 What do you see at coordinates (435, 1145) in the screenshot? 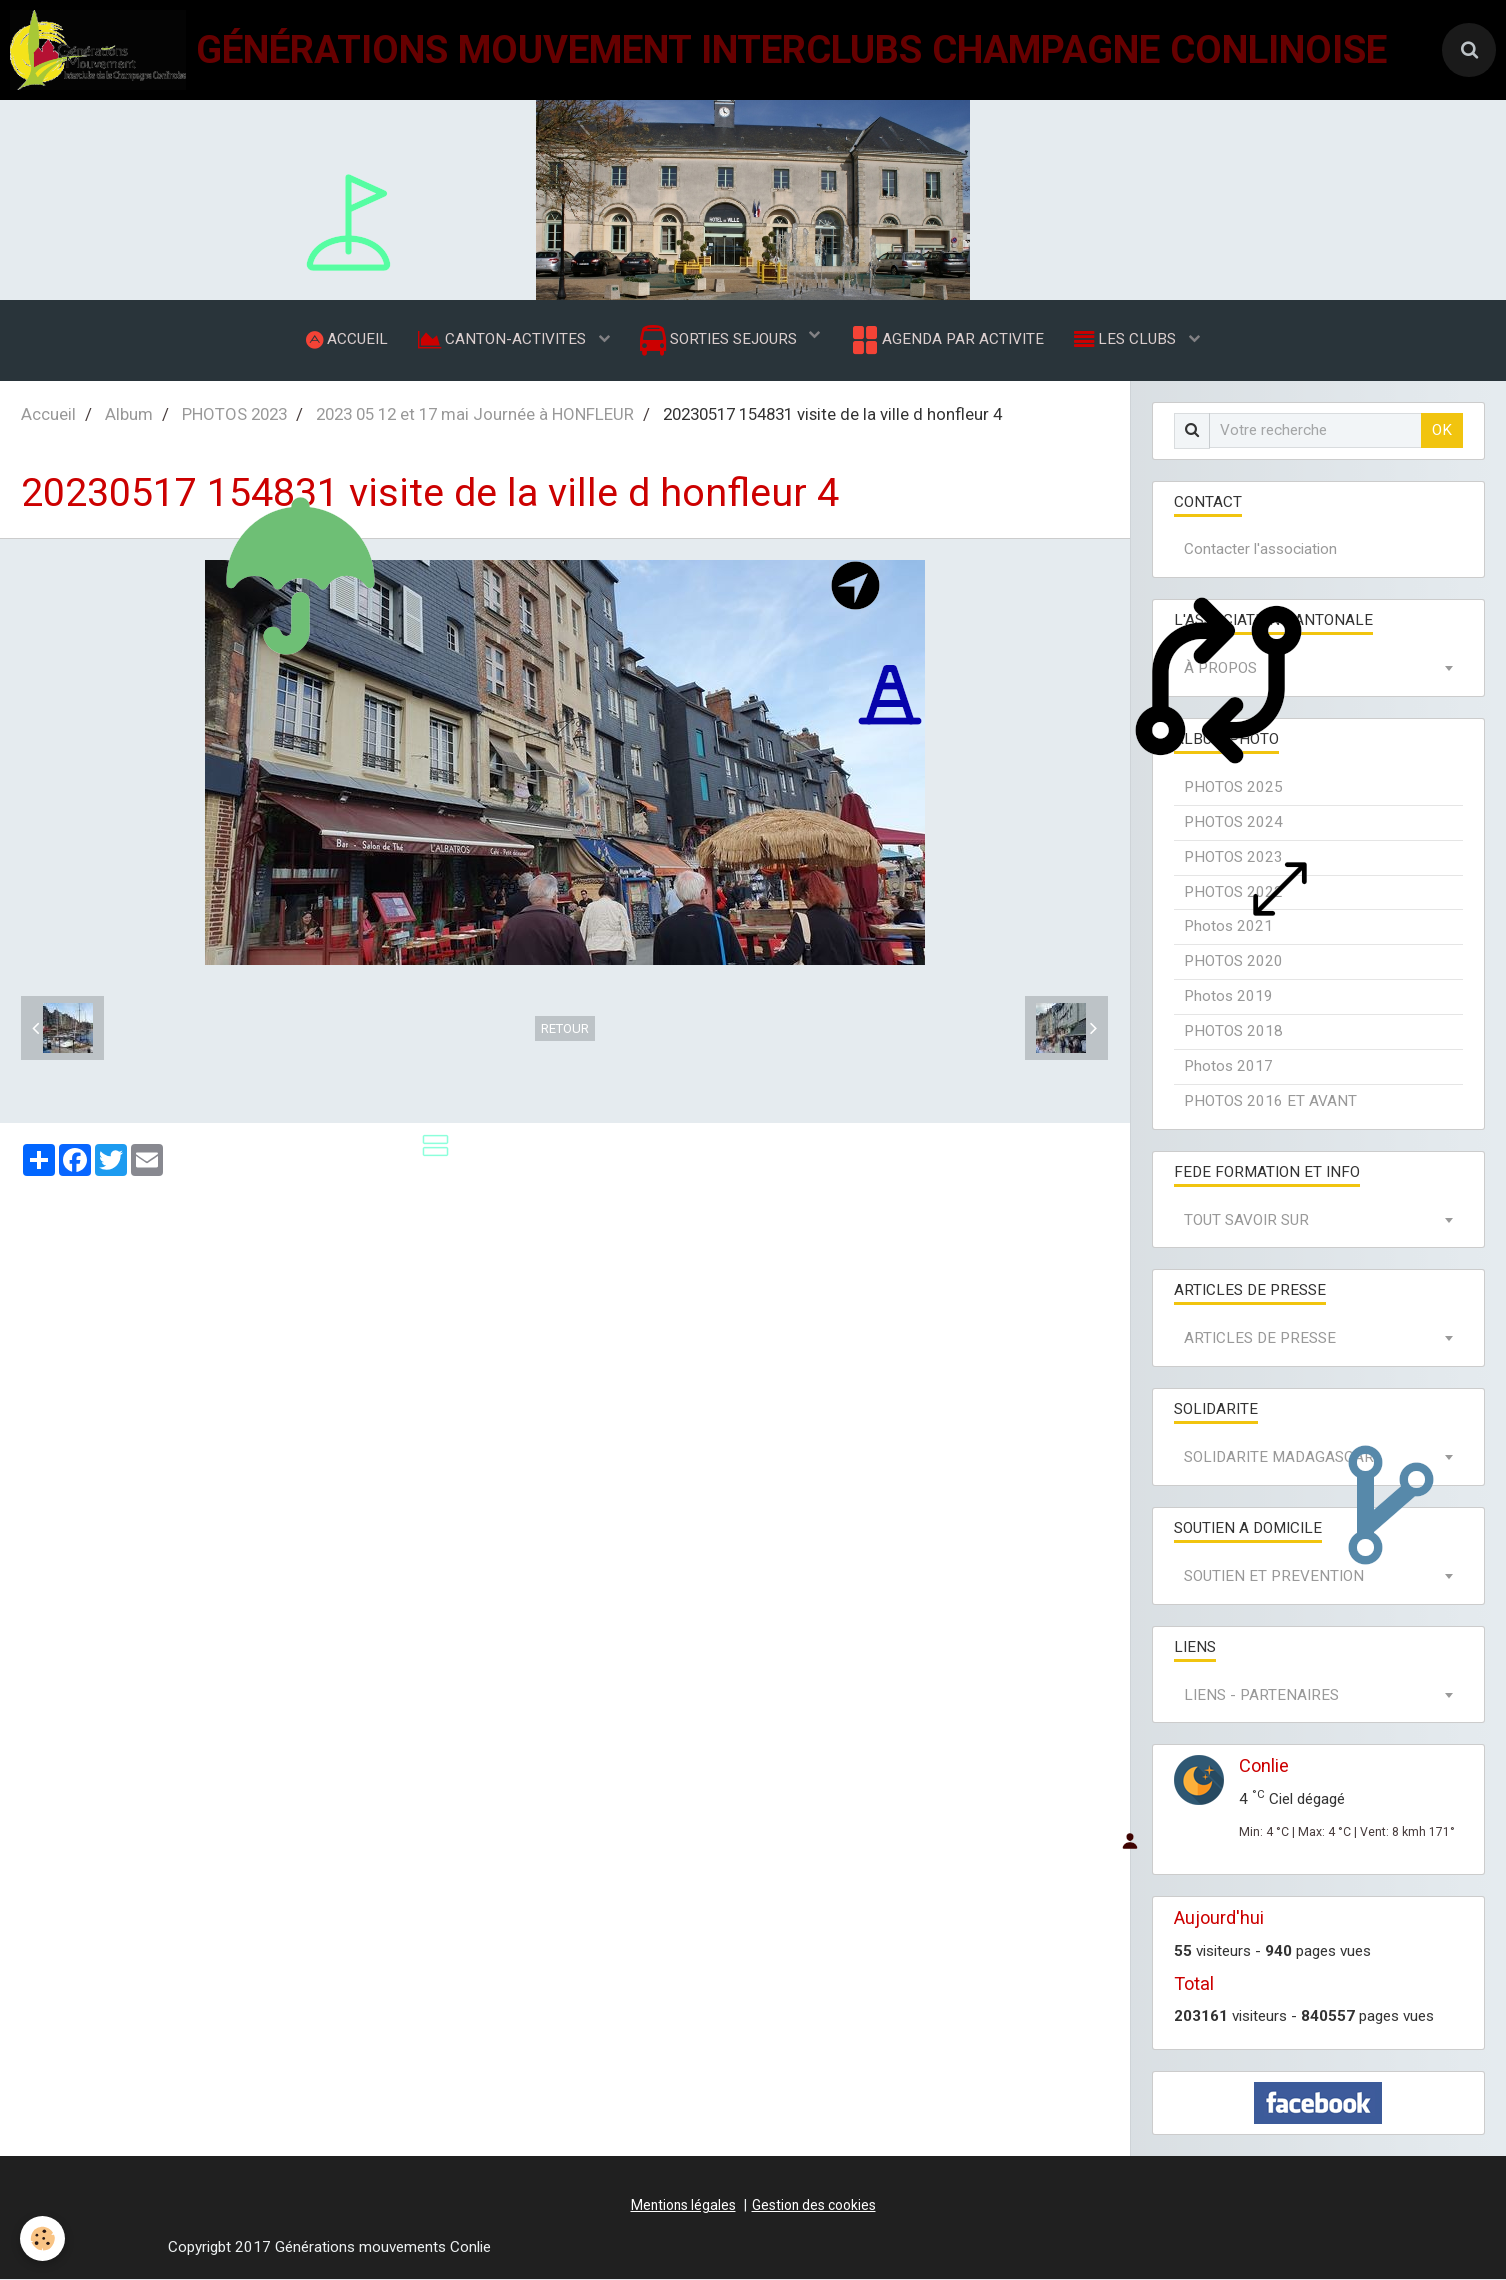
I see `switch to row view layout` at bounding box center [435, 1145].